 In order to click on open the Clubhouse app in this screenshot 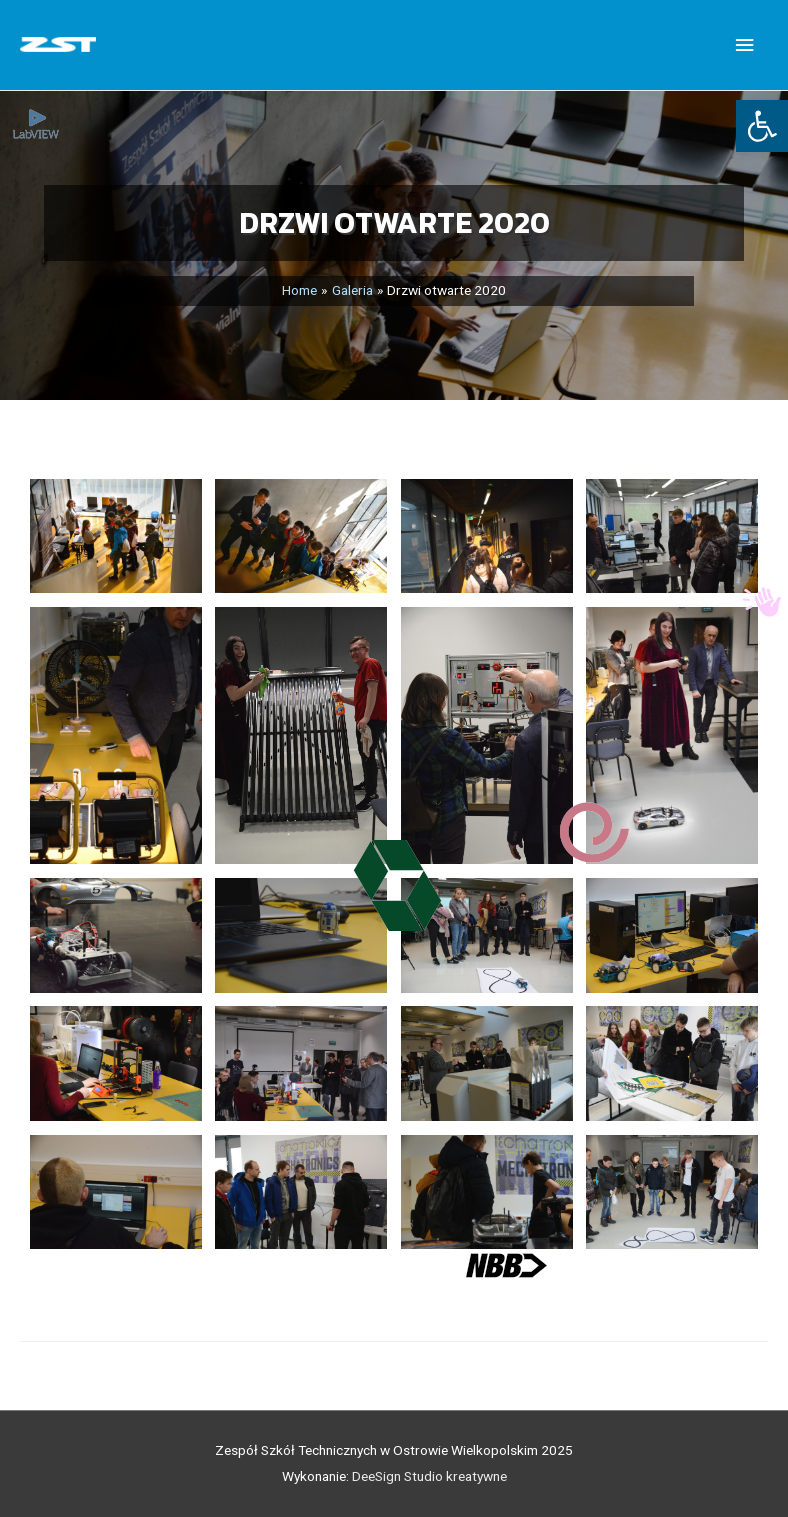, I will do `click(762, 602)`.